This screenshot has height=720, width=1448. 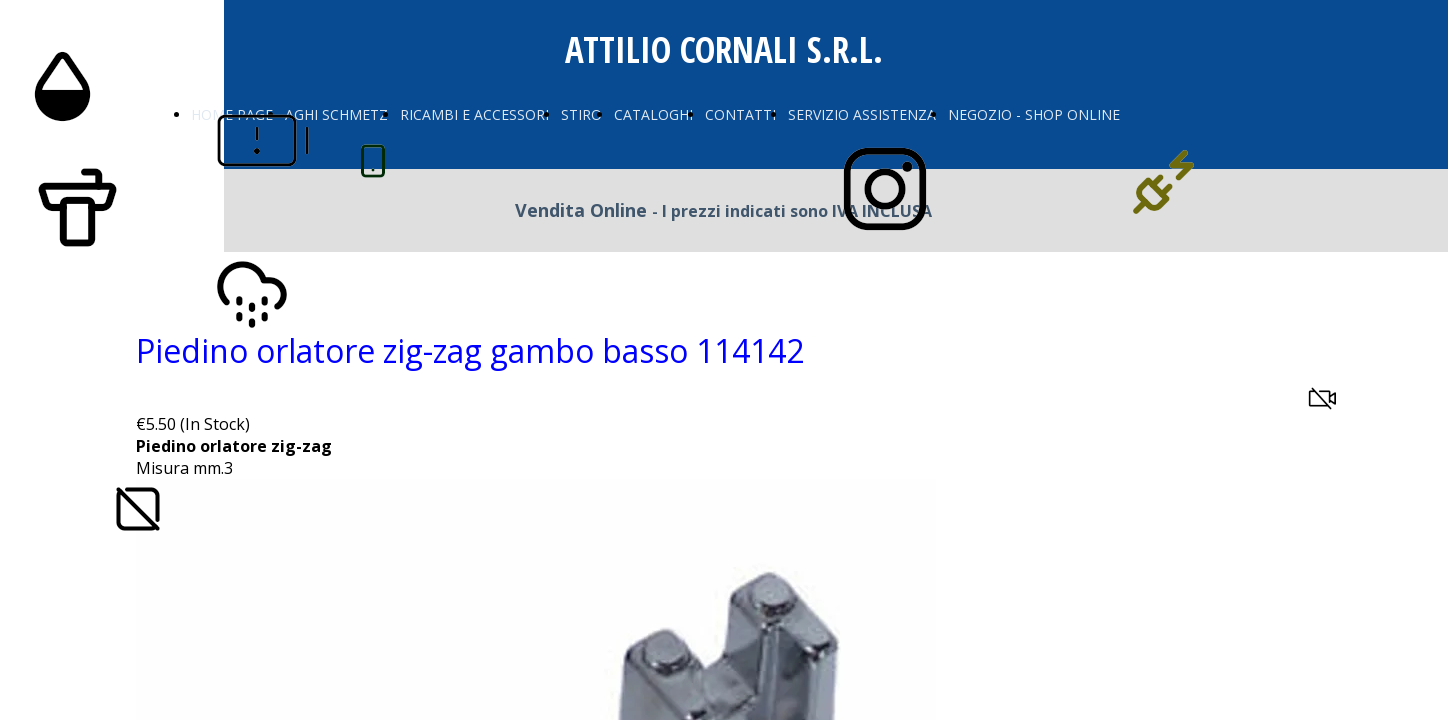 I want to click on charging or power connection active, so click(x=1166, y=180).